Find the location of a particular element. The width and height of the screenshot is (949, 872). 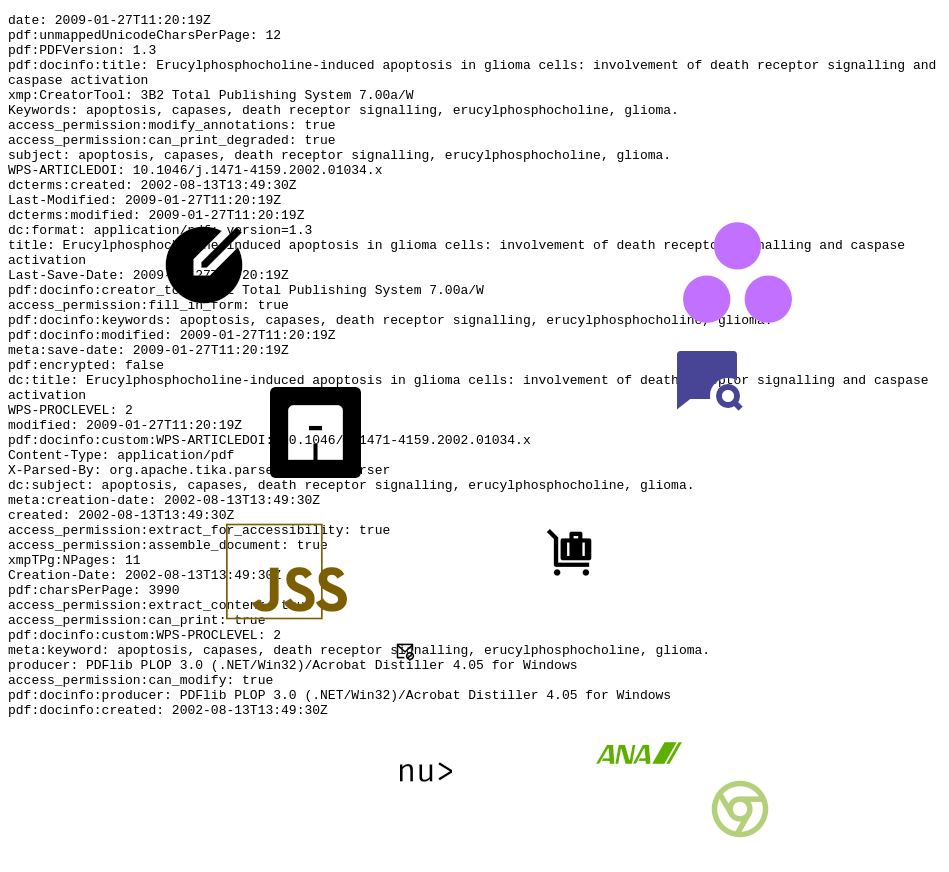

blocked or prohibited email address is located at coordinates (405, 651).